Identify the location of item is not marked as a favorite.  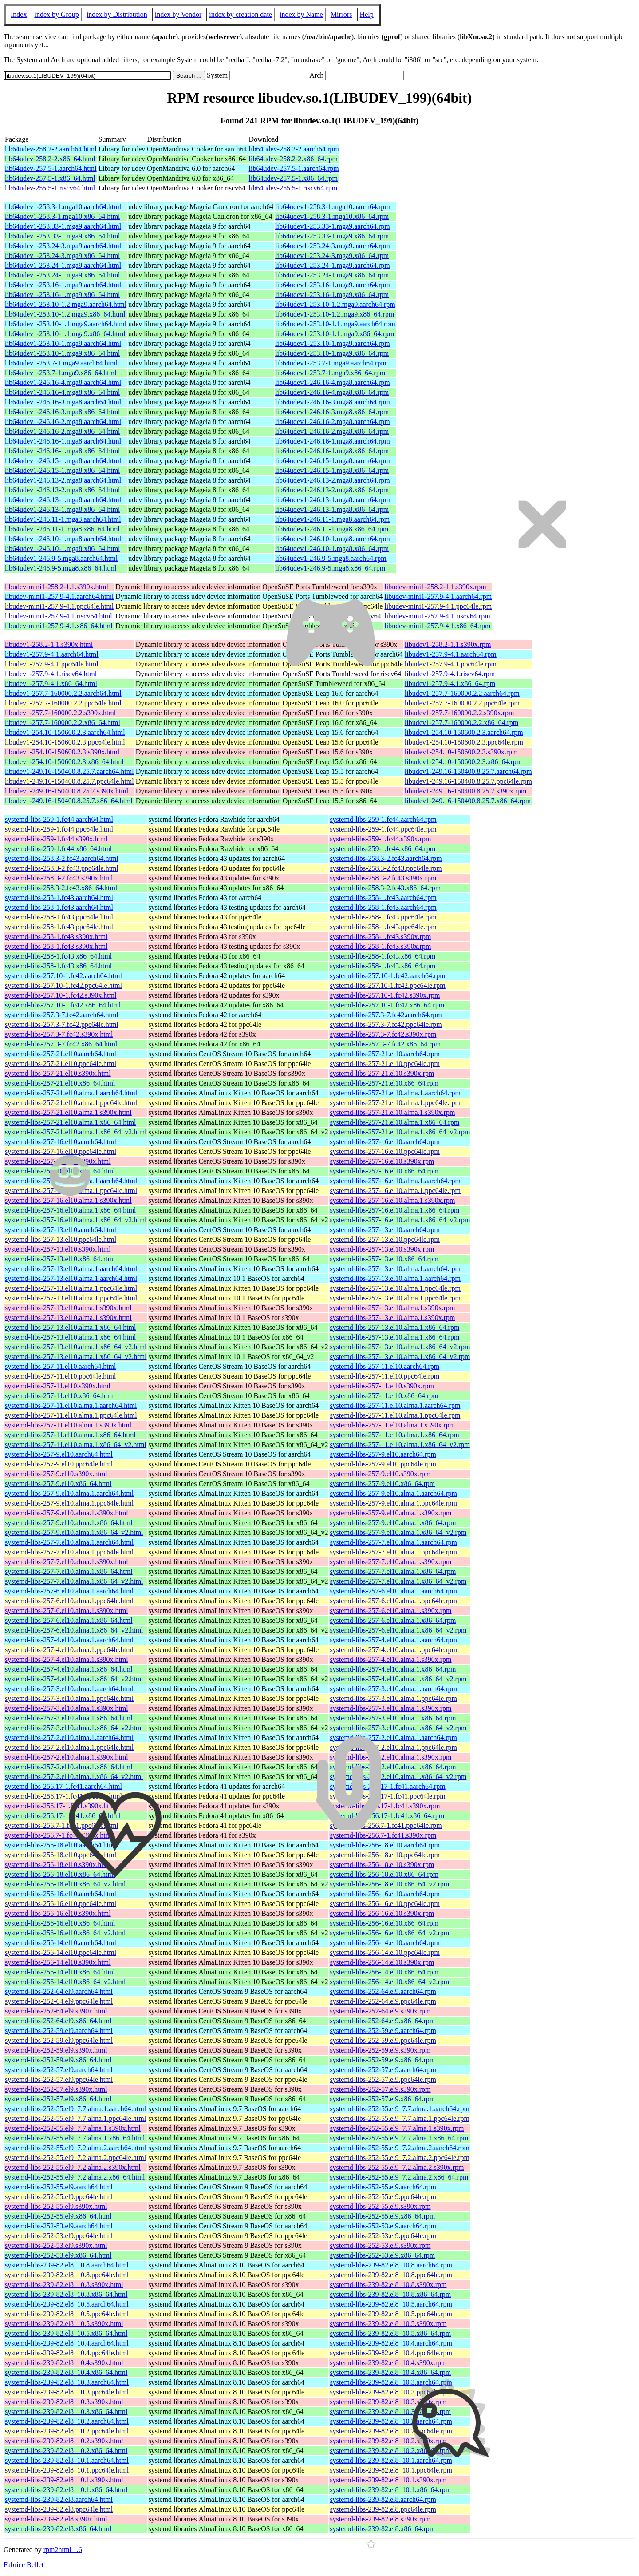
(371, 2544).